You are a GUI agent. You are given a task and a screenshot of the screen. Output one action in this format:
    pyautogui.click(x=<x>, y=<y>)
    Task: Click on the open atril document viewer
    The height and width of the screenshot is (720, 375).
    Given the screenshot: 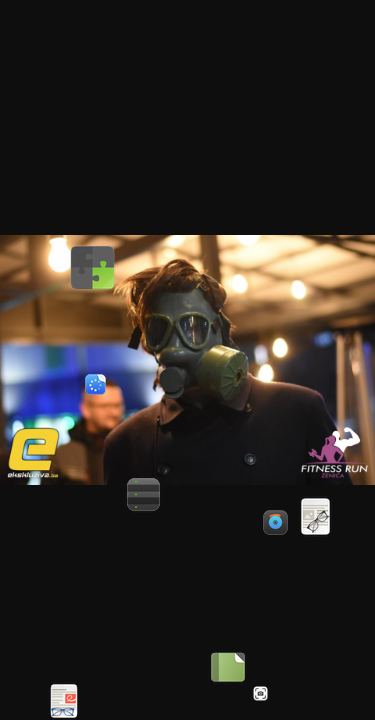 What is the action you would take?
    pyautogui.click(x=64, y=701)
    